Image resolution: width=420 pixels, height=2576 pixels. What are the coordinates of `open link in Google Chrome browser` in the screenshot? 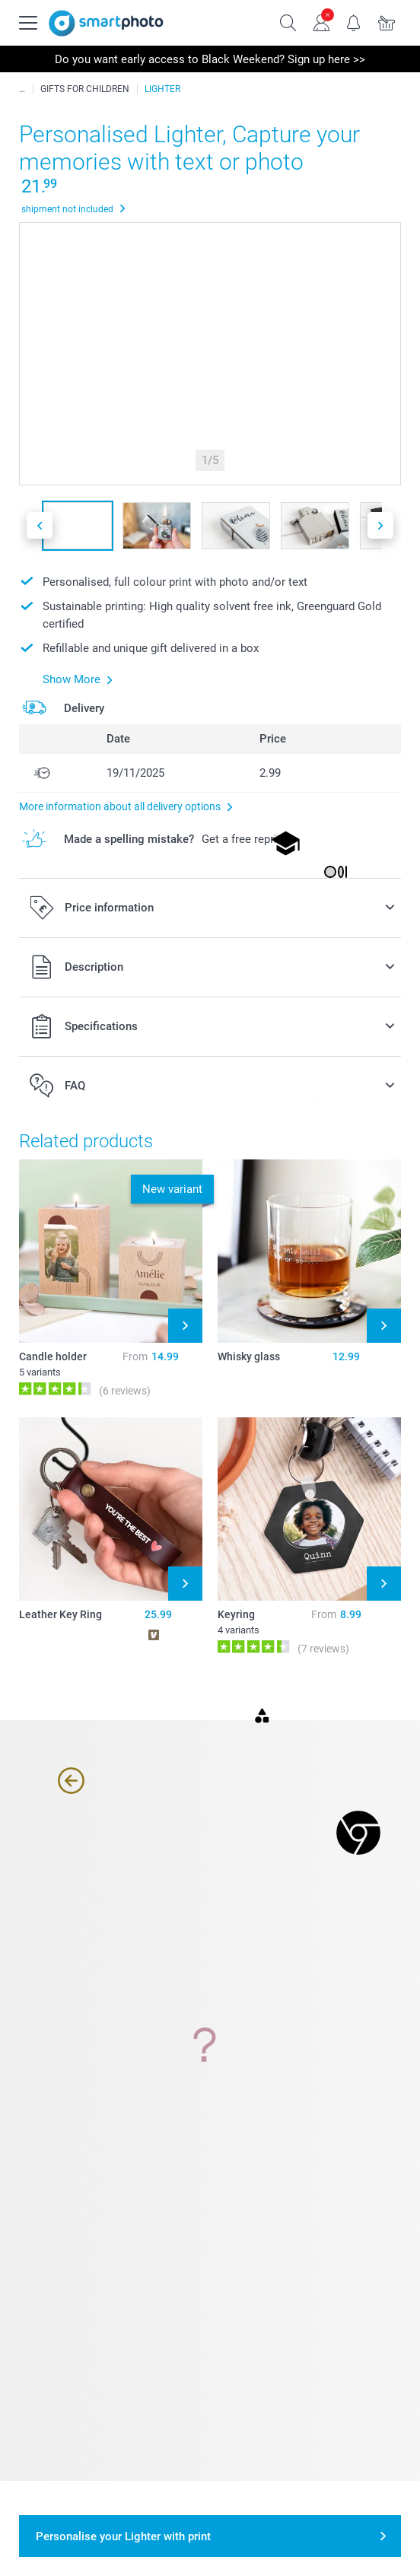 It's located at (358, 1833).